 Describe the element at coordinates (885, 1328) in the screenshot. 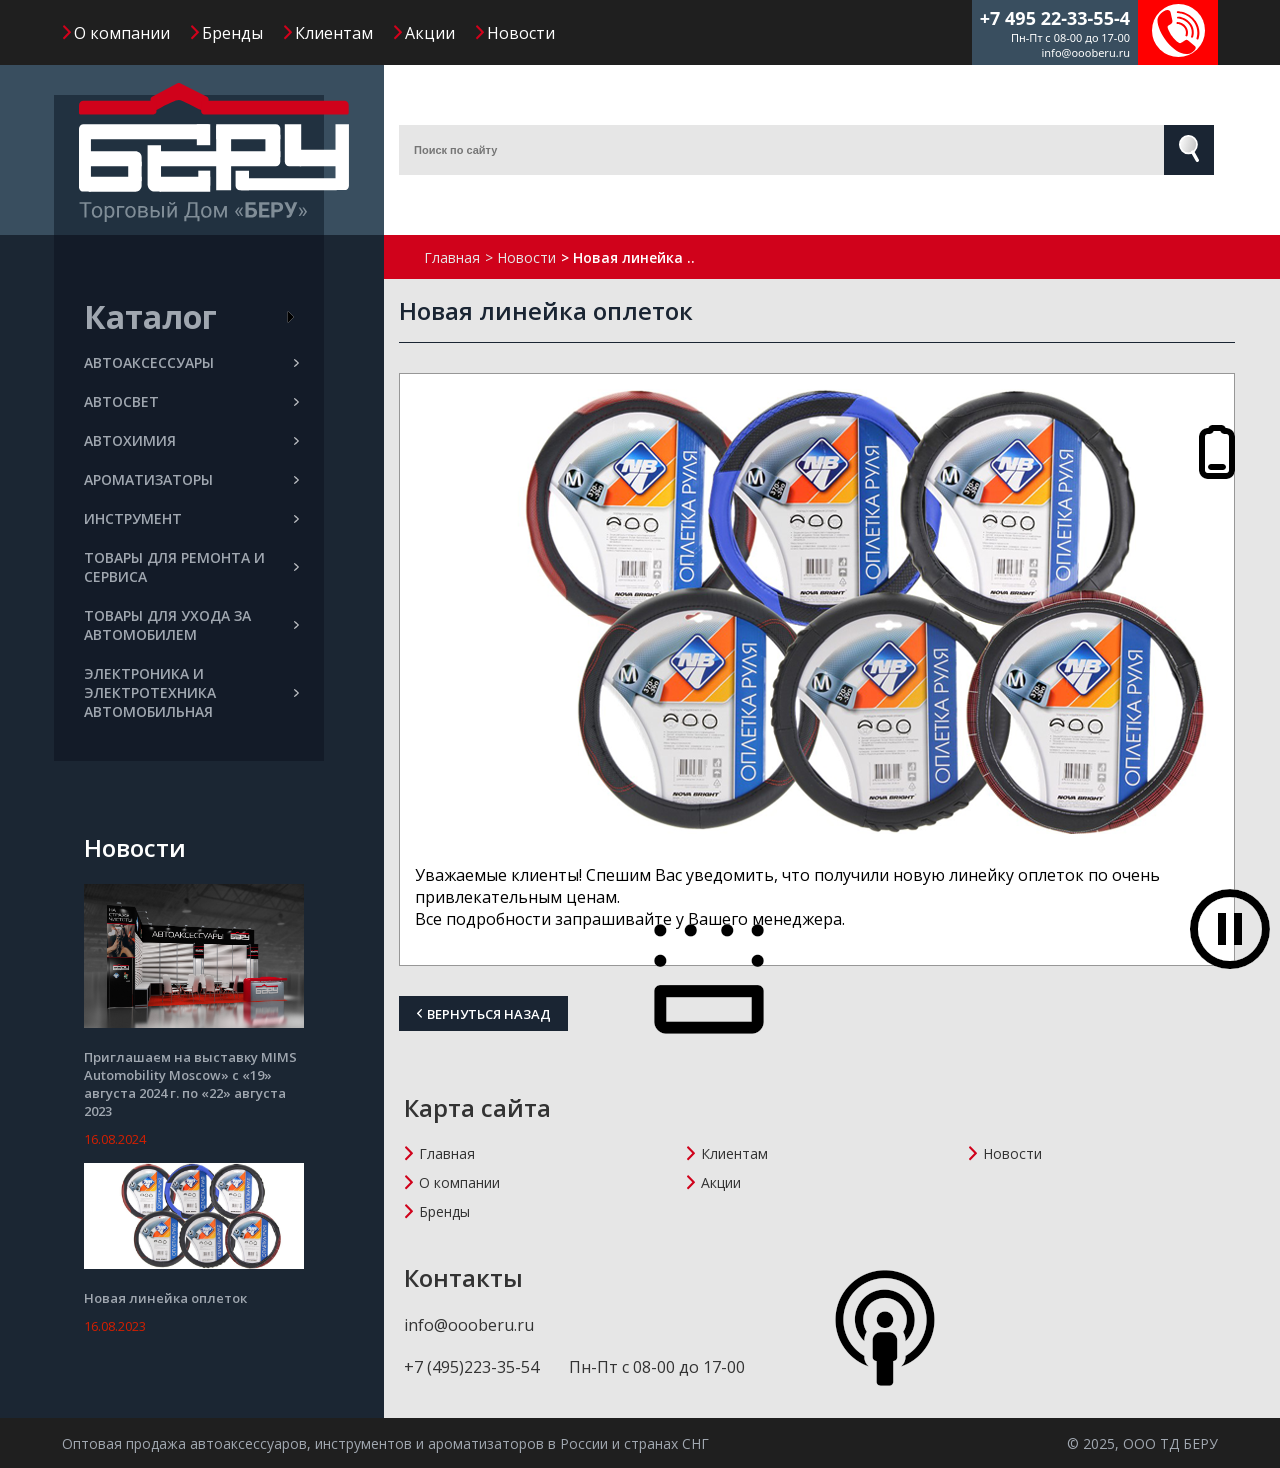

I see `start a live broadcast or stream` at that location.